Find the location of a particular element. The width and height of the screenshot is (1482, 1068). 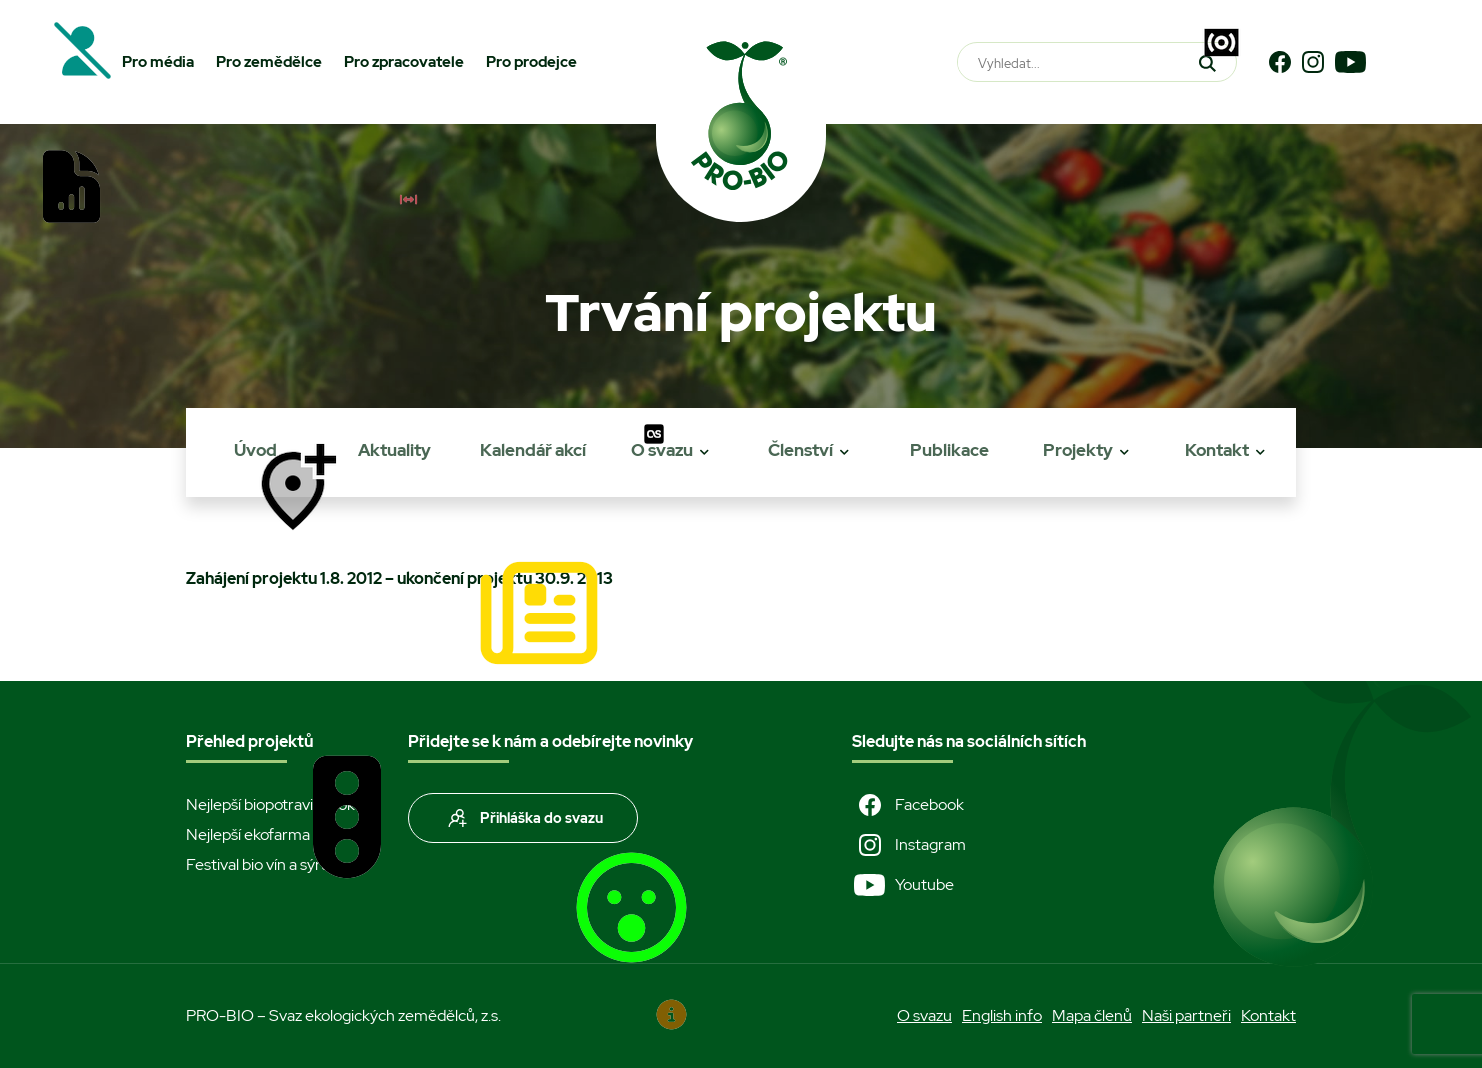

view more information or details is located at coordinates (671, 1014).